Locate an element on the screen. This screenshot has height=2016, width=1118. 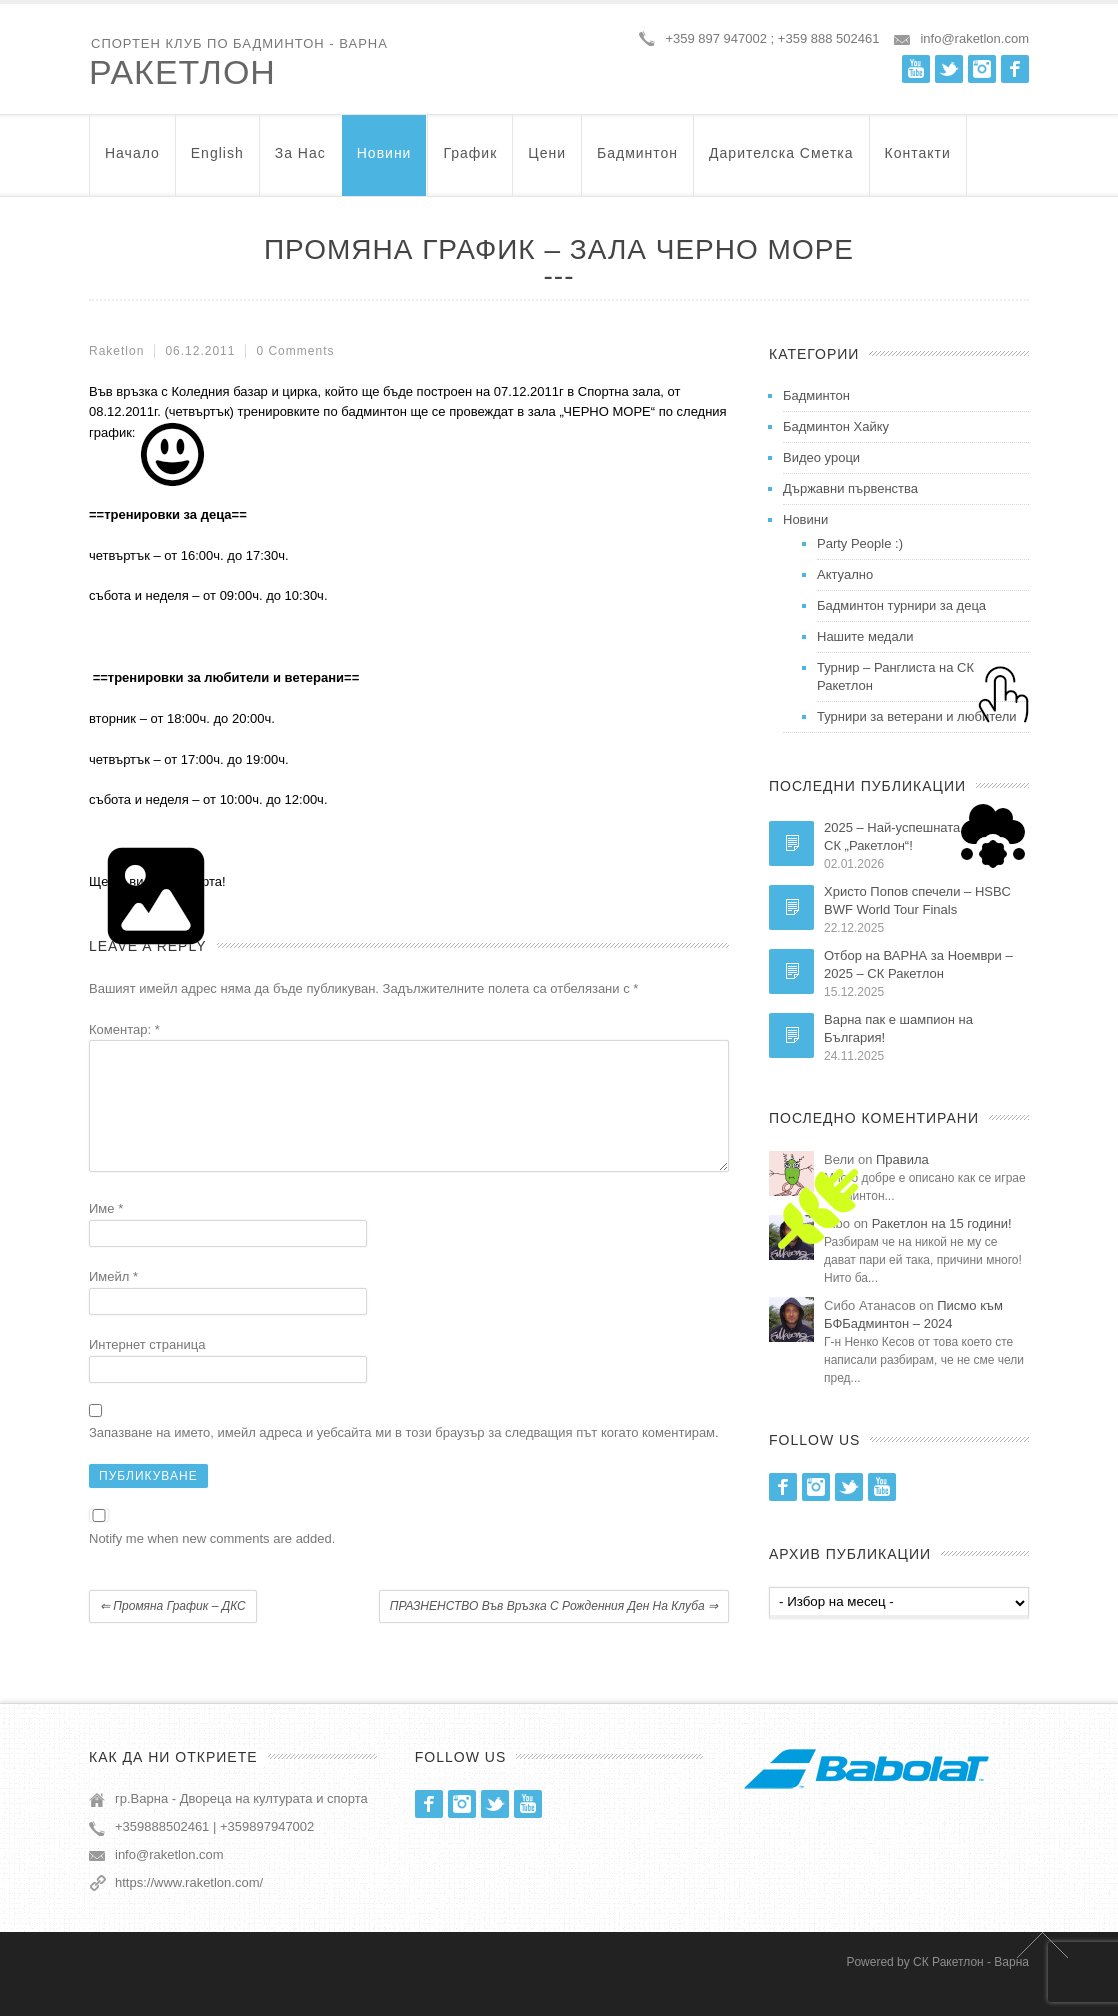
view image or photo is located at coordinates (156, 896).